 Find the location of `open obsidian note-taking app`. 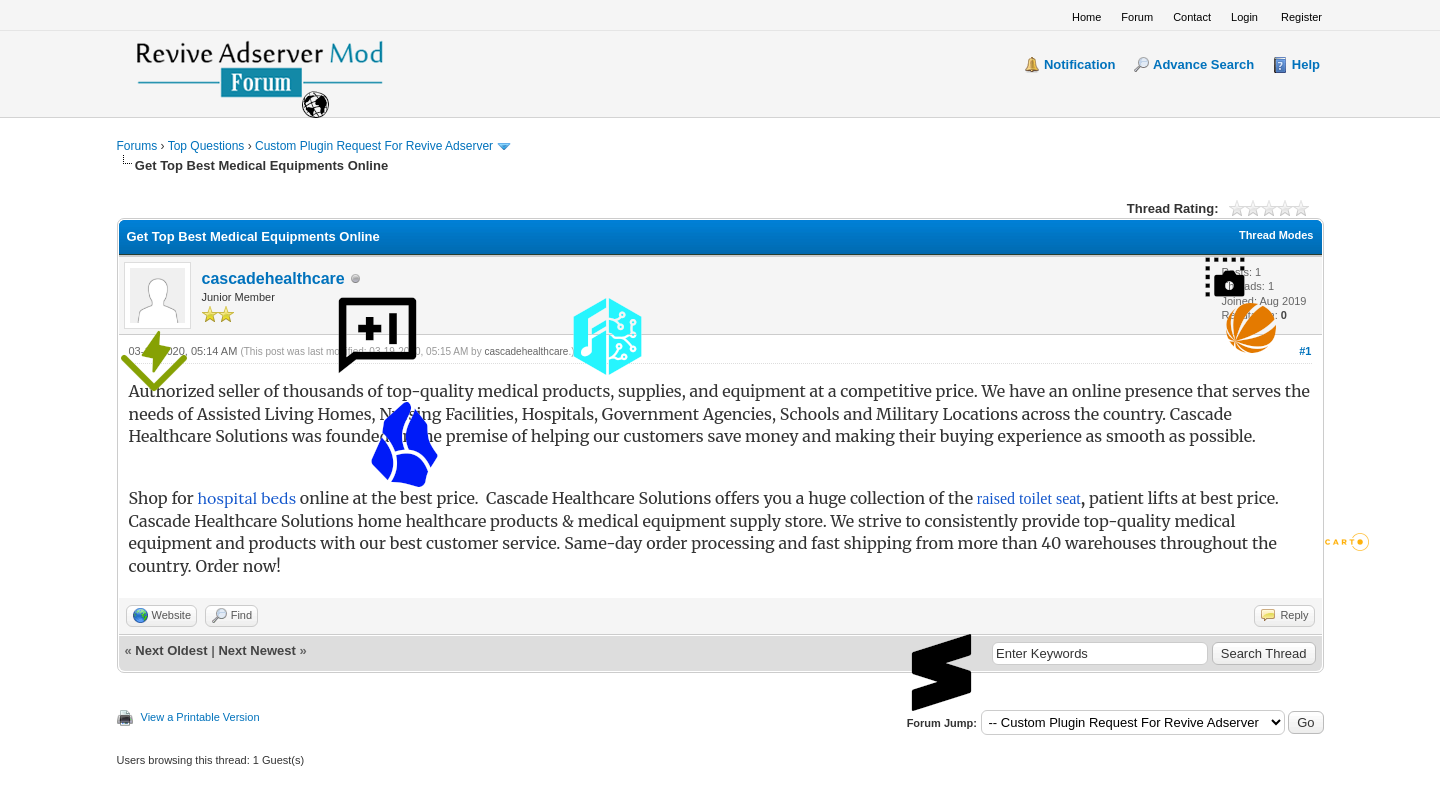

open obsidian note-taking app is located at coordinates (404, 444).